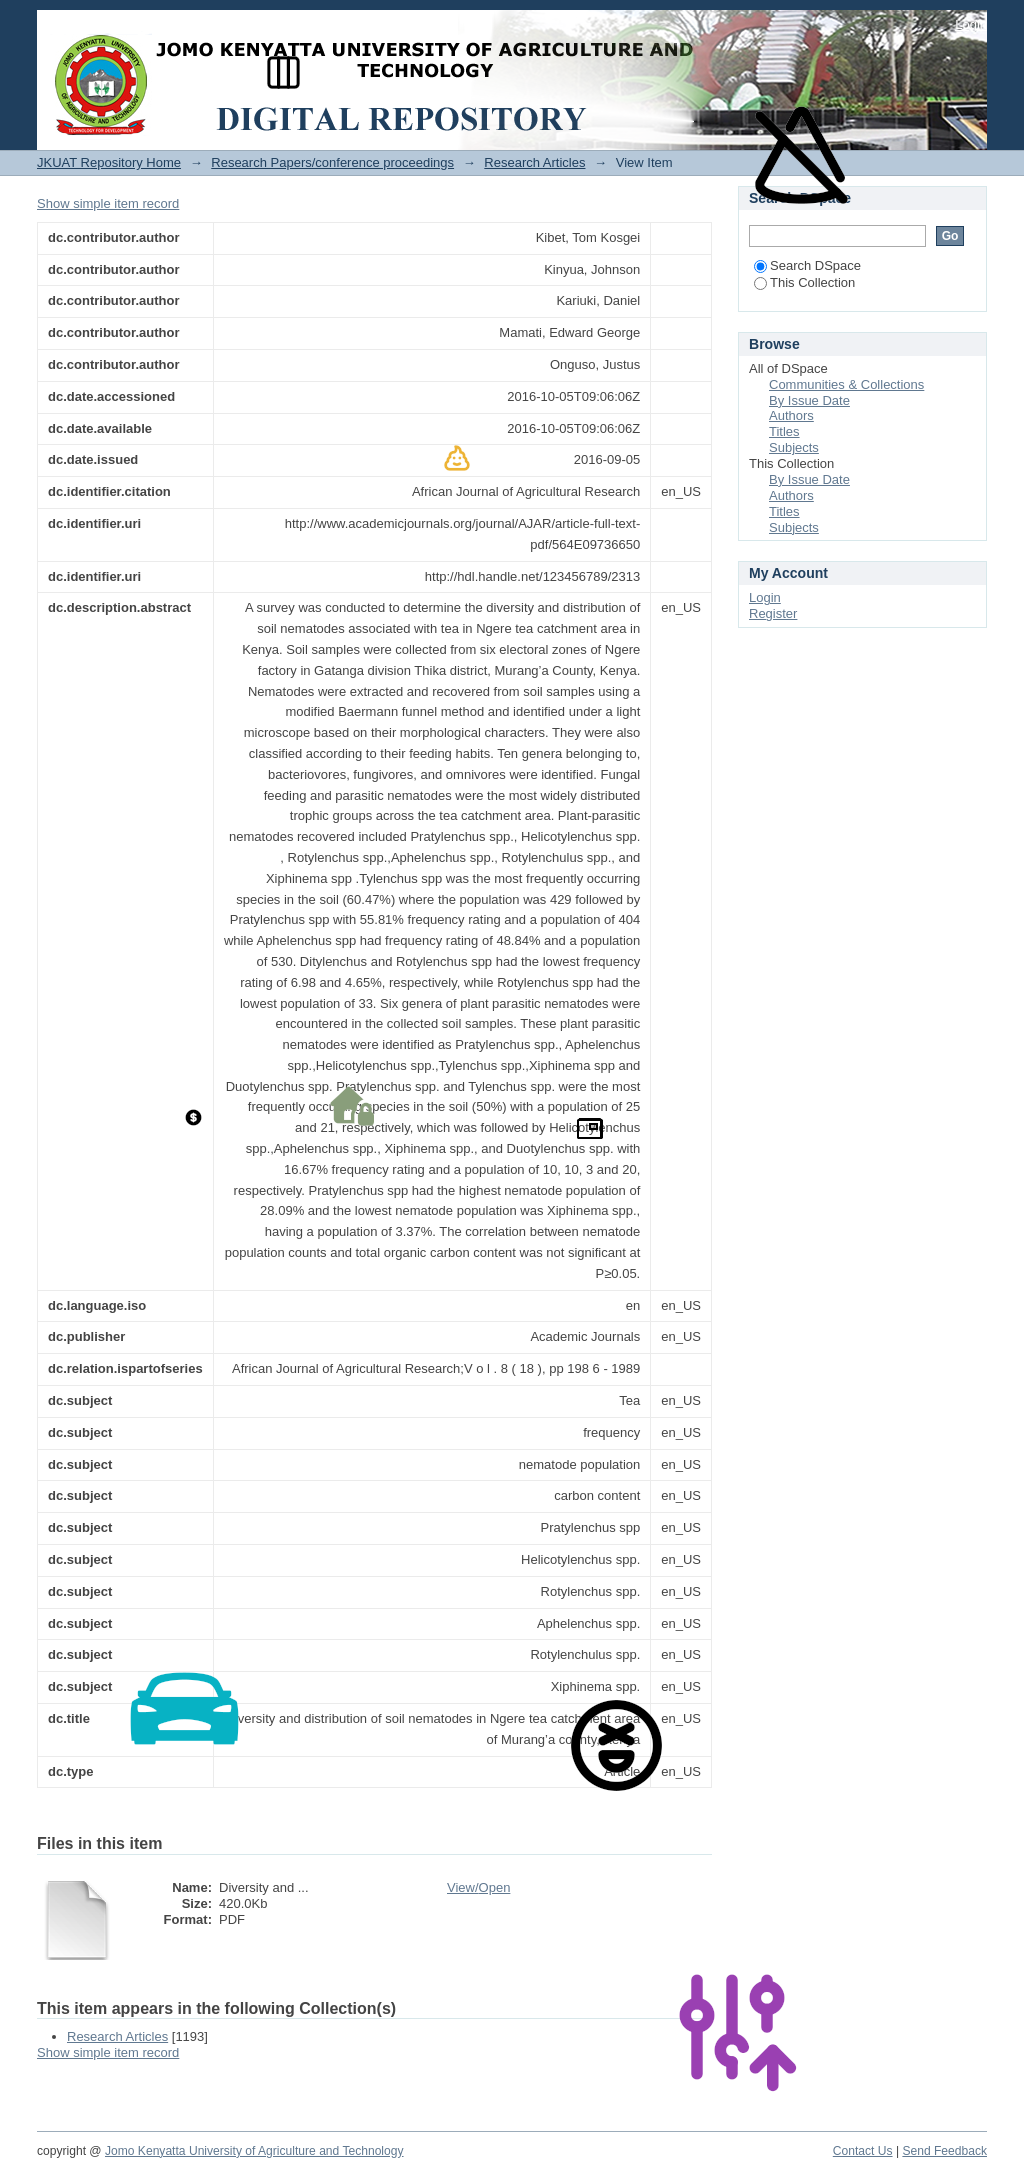 The image size is (1024, 2161). What do you see at coordinates (351, 1105) in the screenshot?
I see `home security settings` at bounding box center [351, 1105].